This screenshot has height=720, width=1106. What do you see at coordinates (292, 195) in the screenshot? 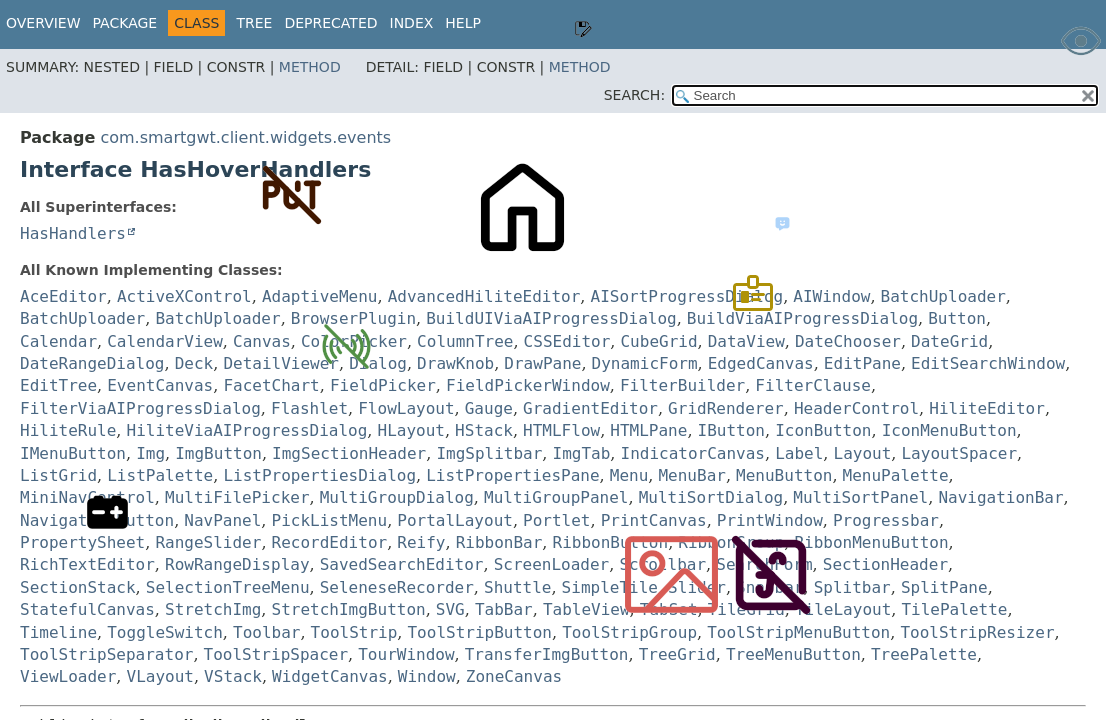
I see `indicates HTTP PUT request is disabled` at bounding box center [292, 195].